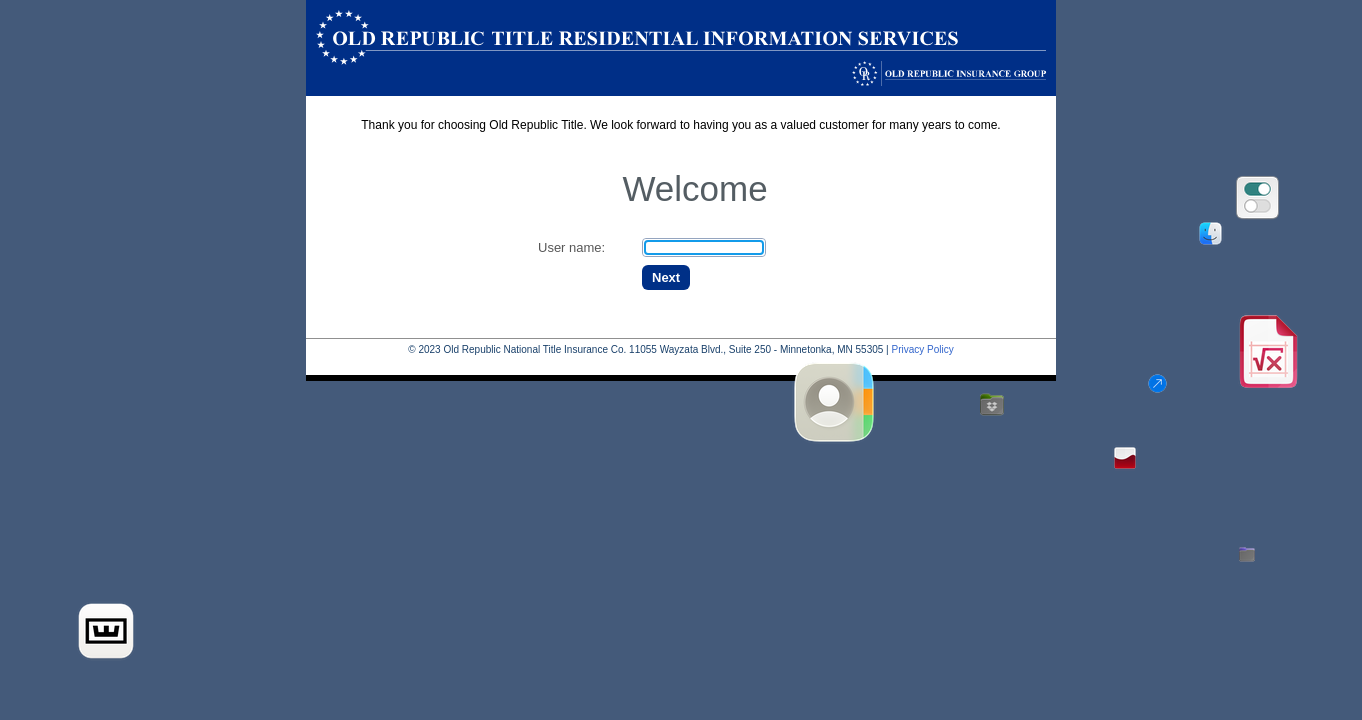  I want to click on open the contacts app, so click(834, 402).